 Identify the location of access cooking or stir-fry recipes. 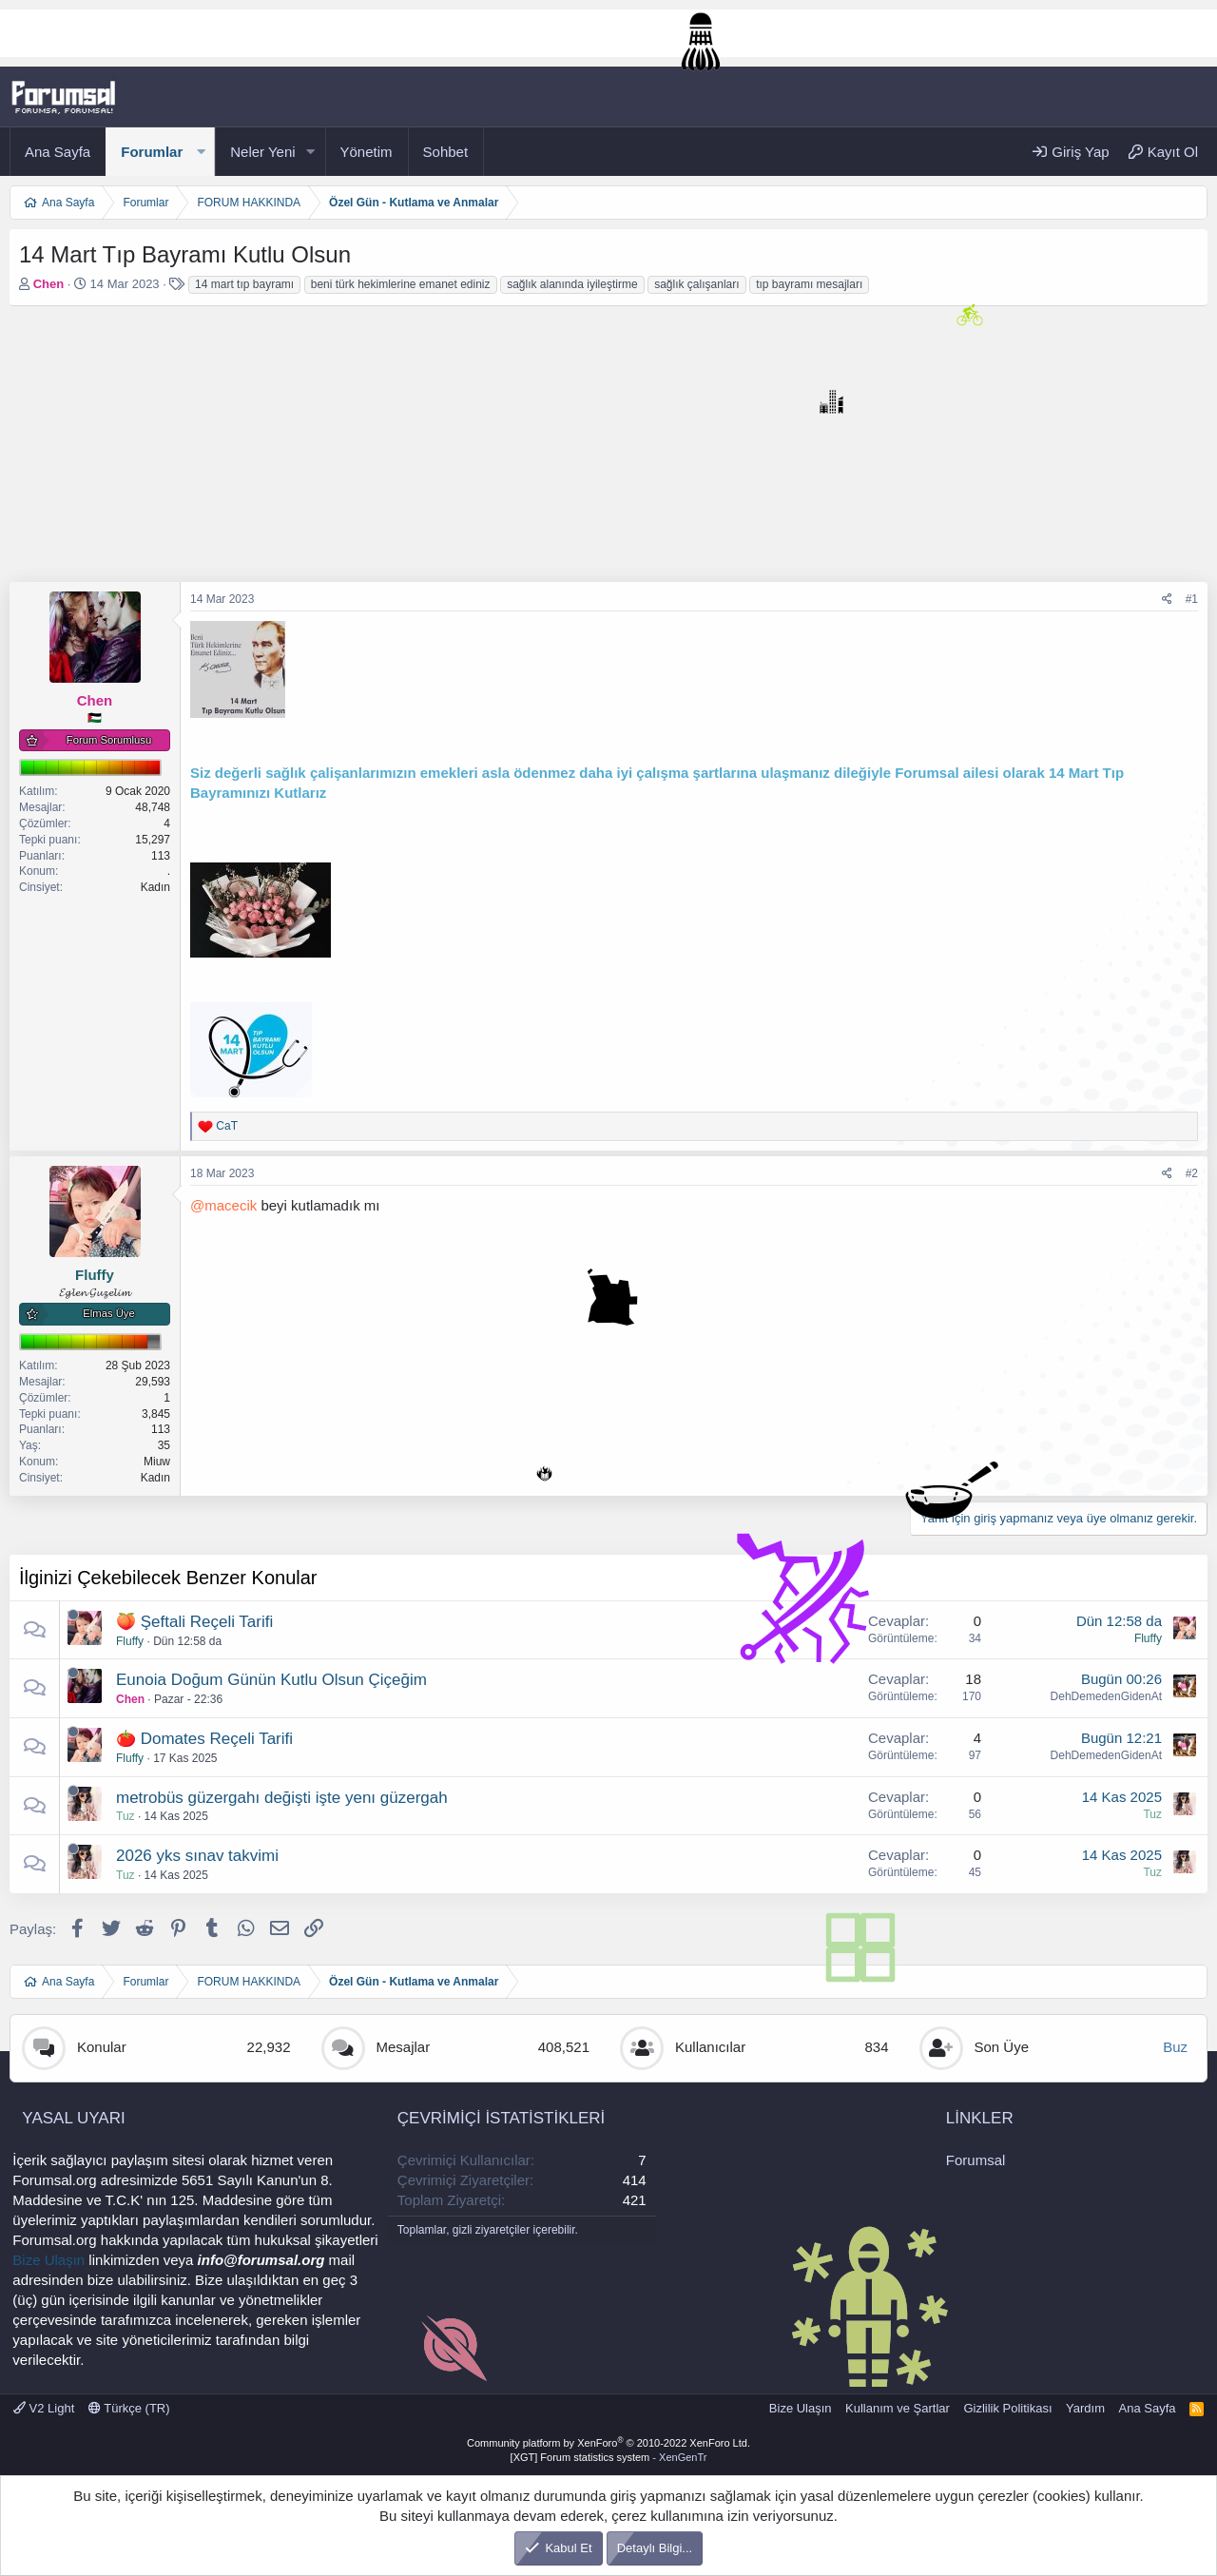
(952, 1487).